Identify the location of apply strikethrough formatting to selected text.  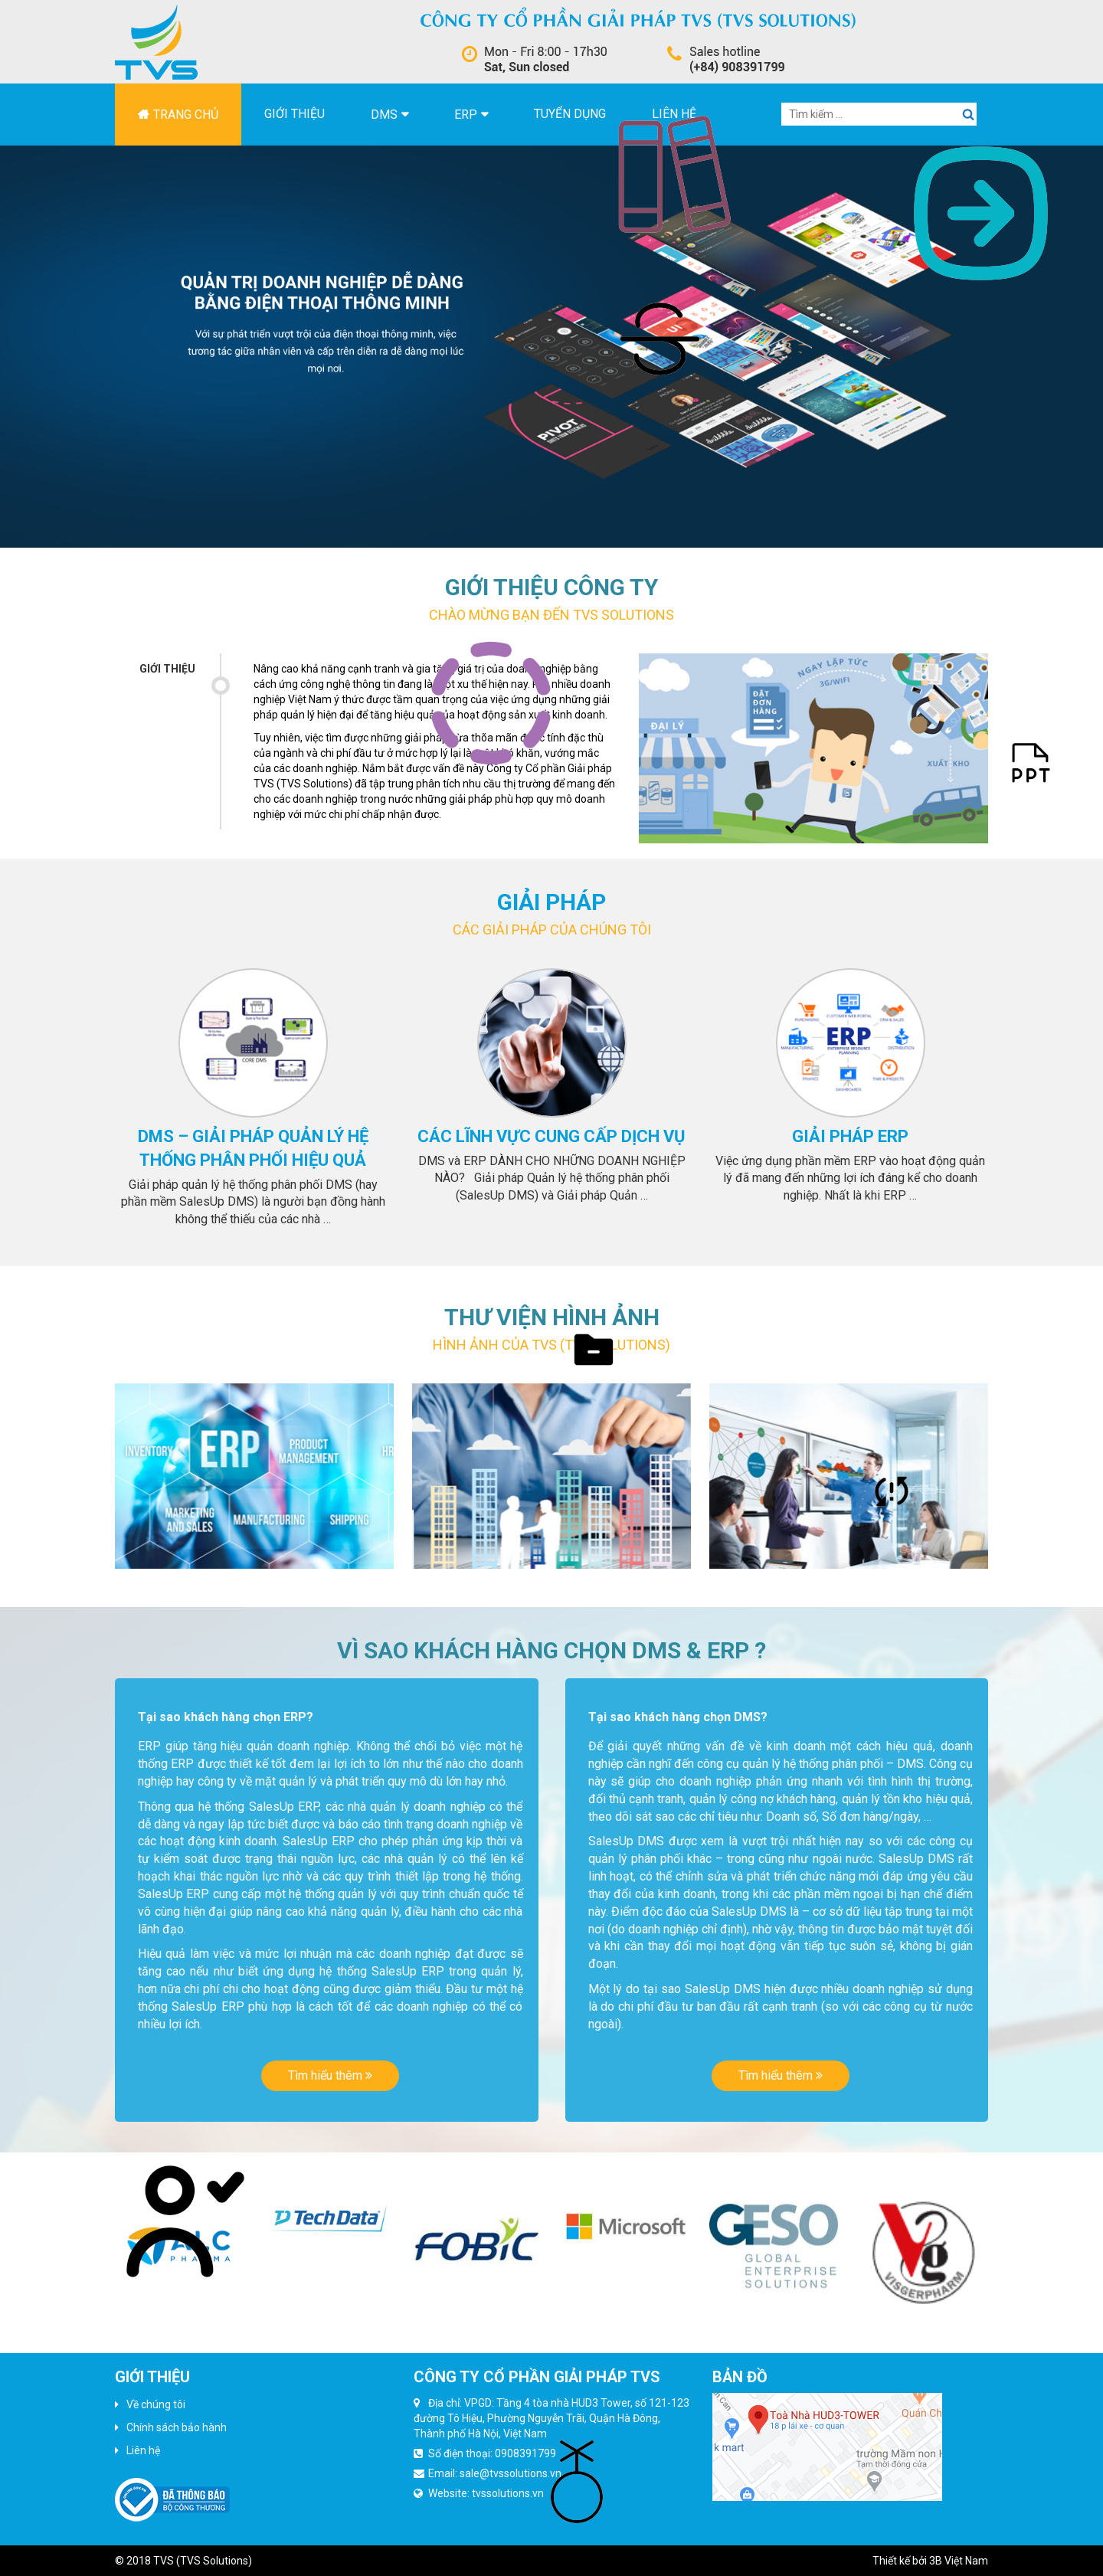
(660, 339).